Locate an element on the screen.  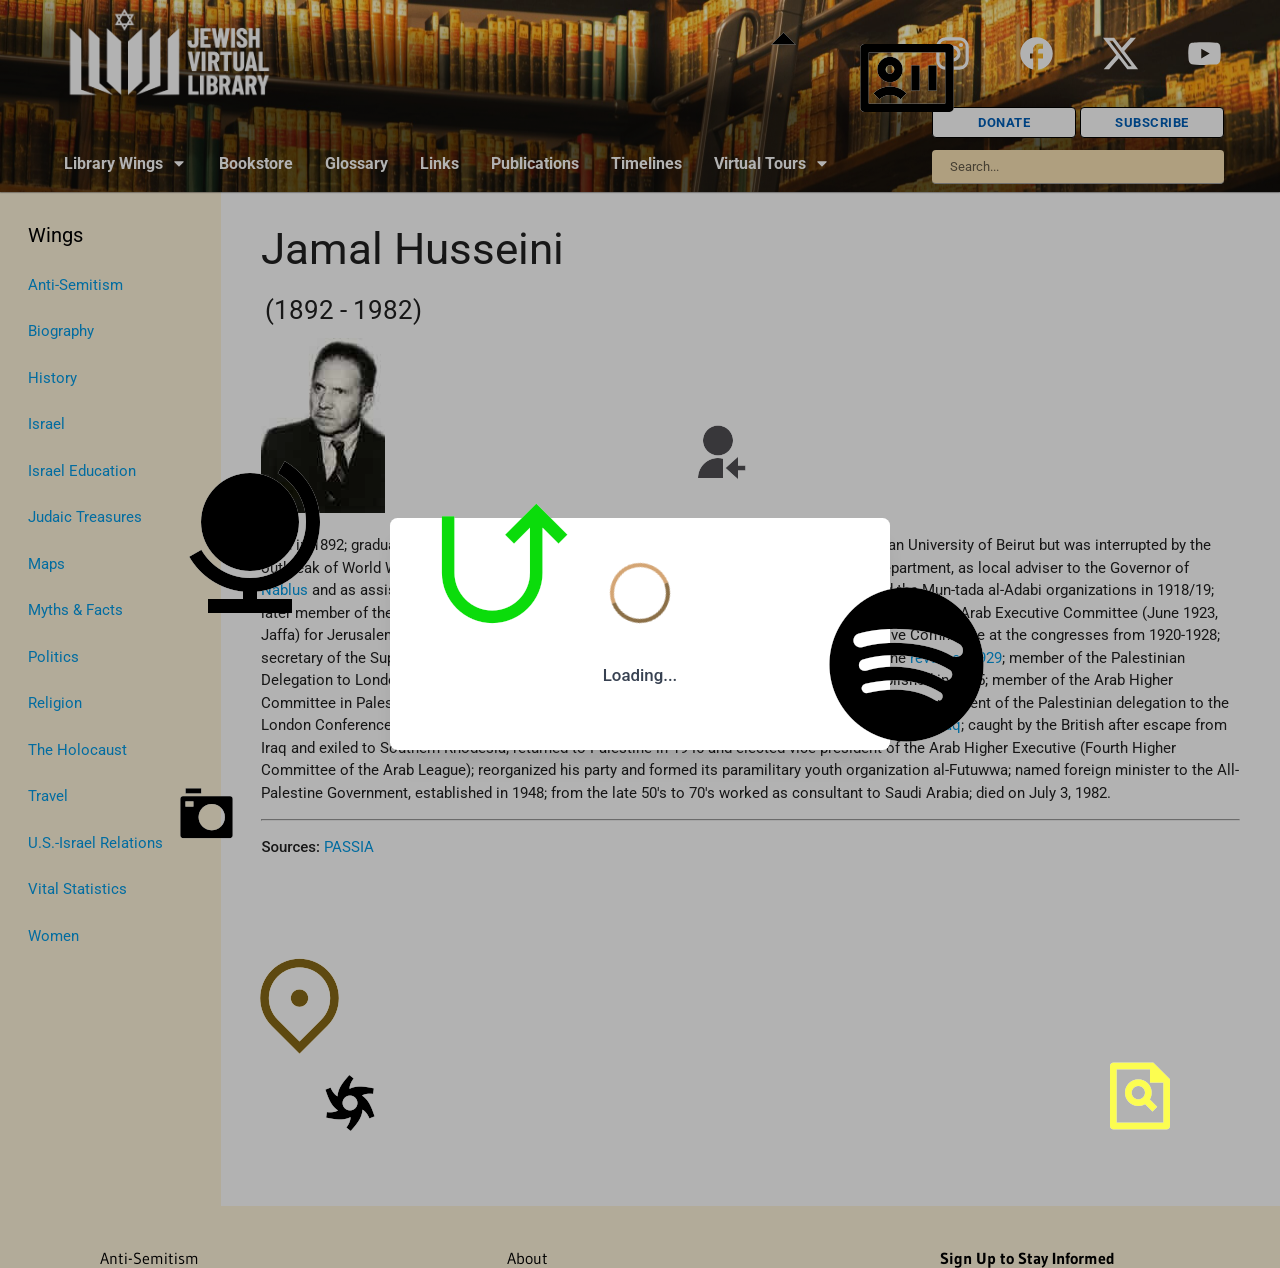
open camera to take a photo is located at coordinates (206, 814).